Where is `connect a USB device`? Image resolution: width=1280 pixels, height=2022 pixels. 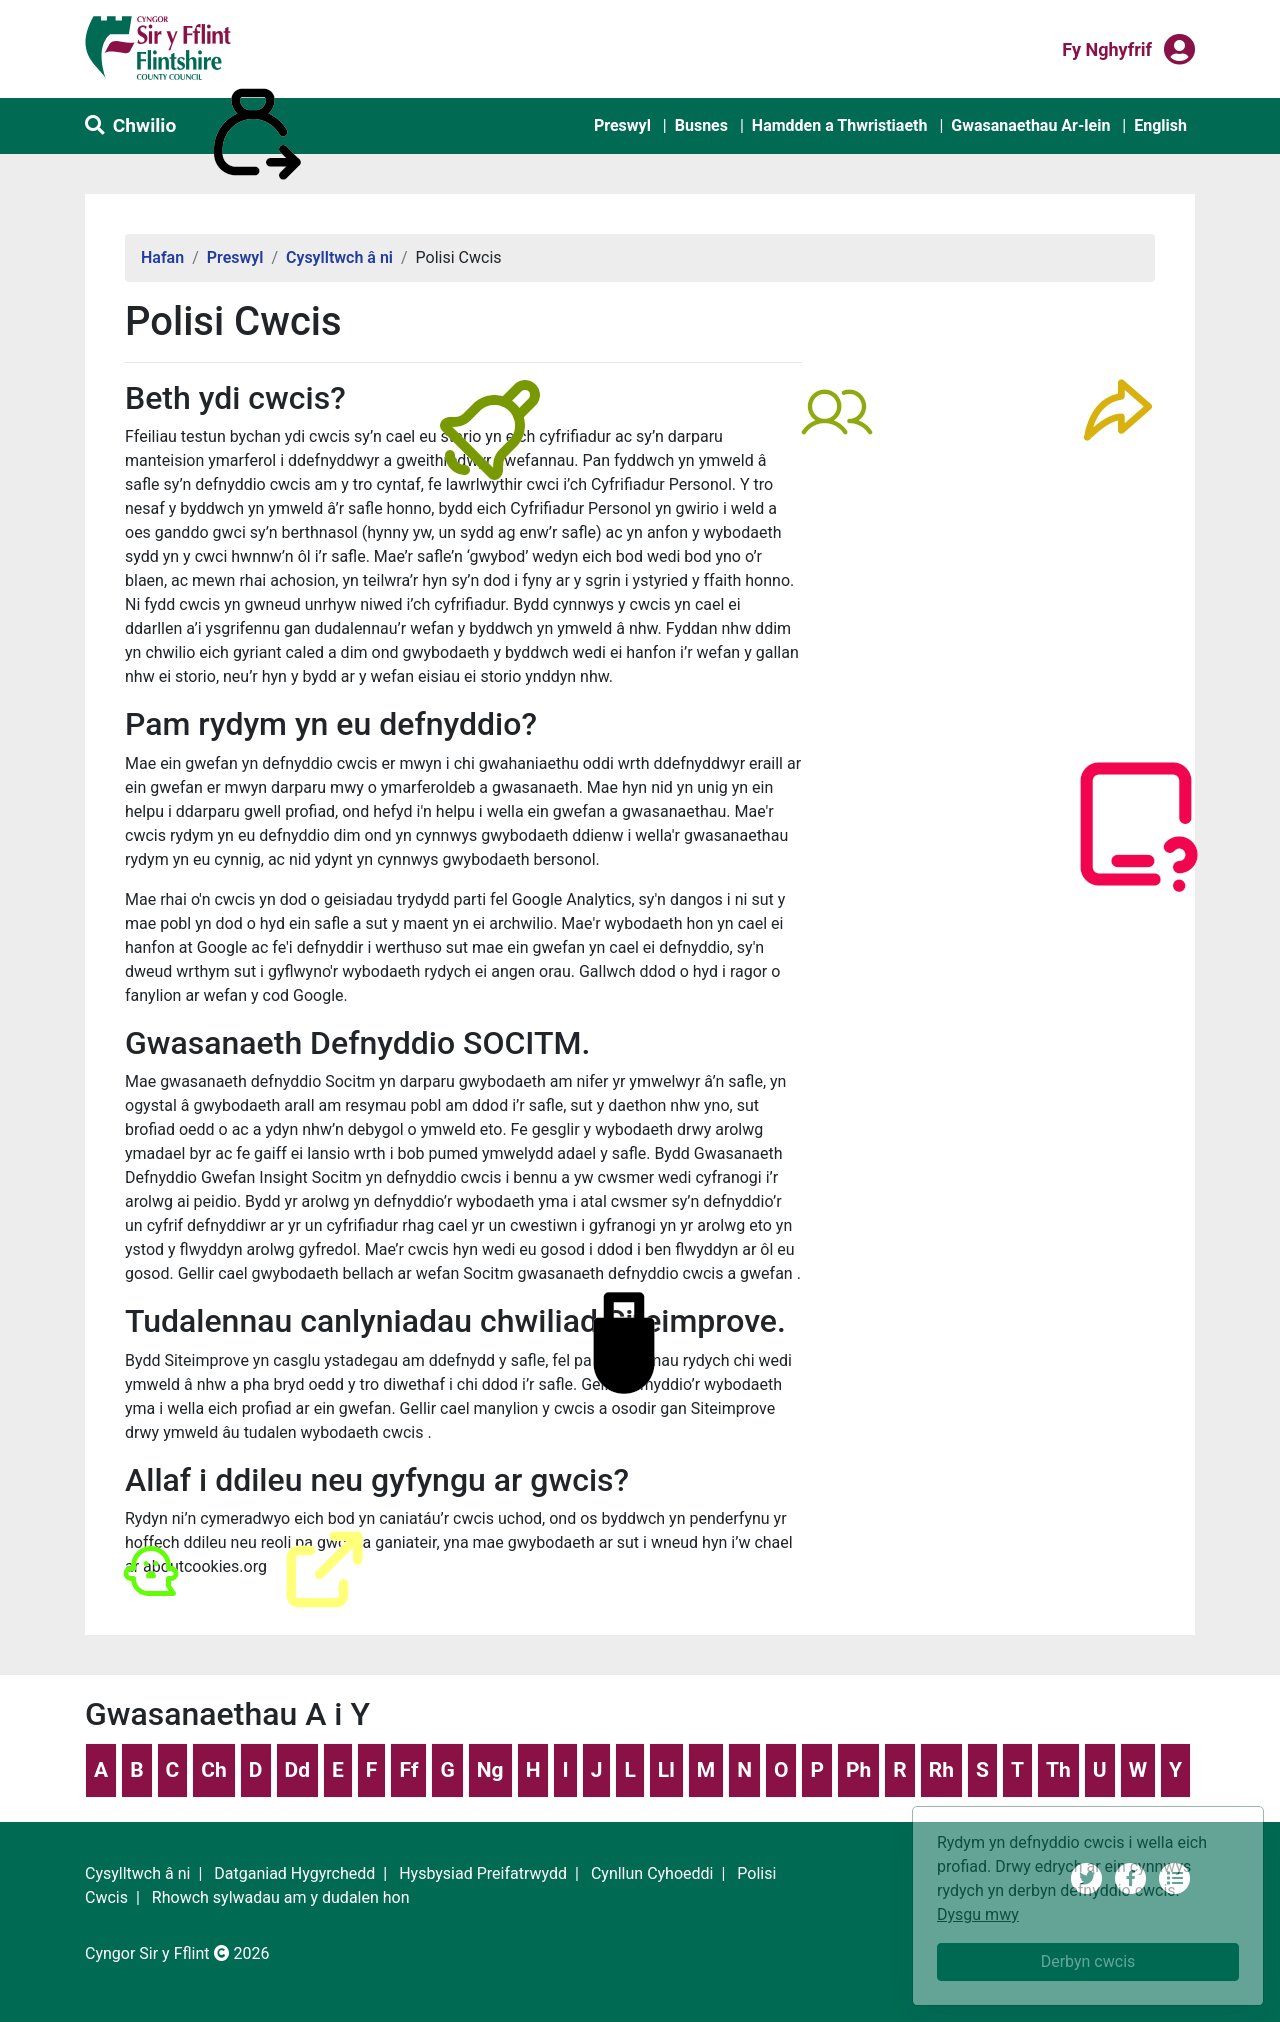 connect a USB device is located at coordinates (624, 1343).